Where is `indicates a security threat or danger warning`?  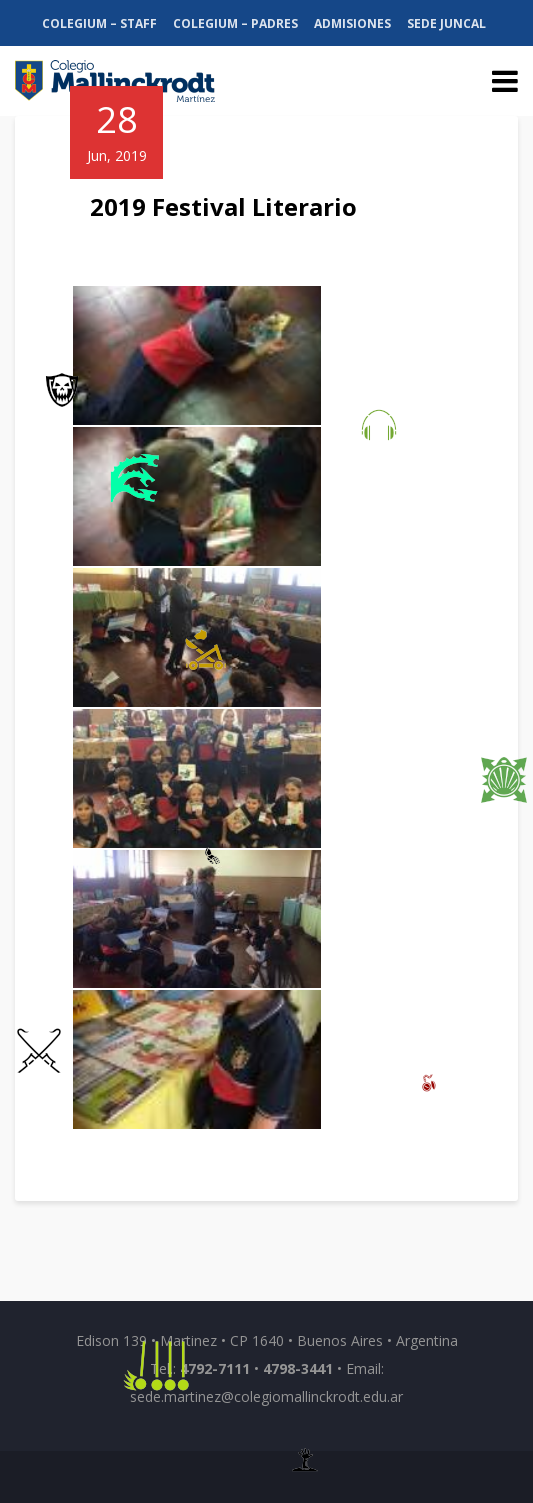
indicates a security threat or danger warning is located at coordinates (62, 390).